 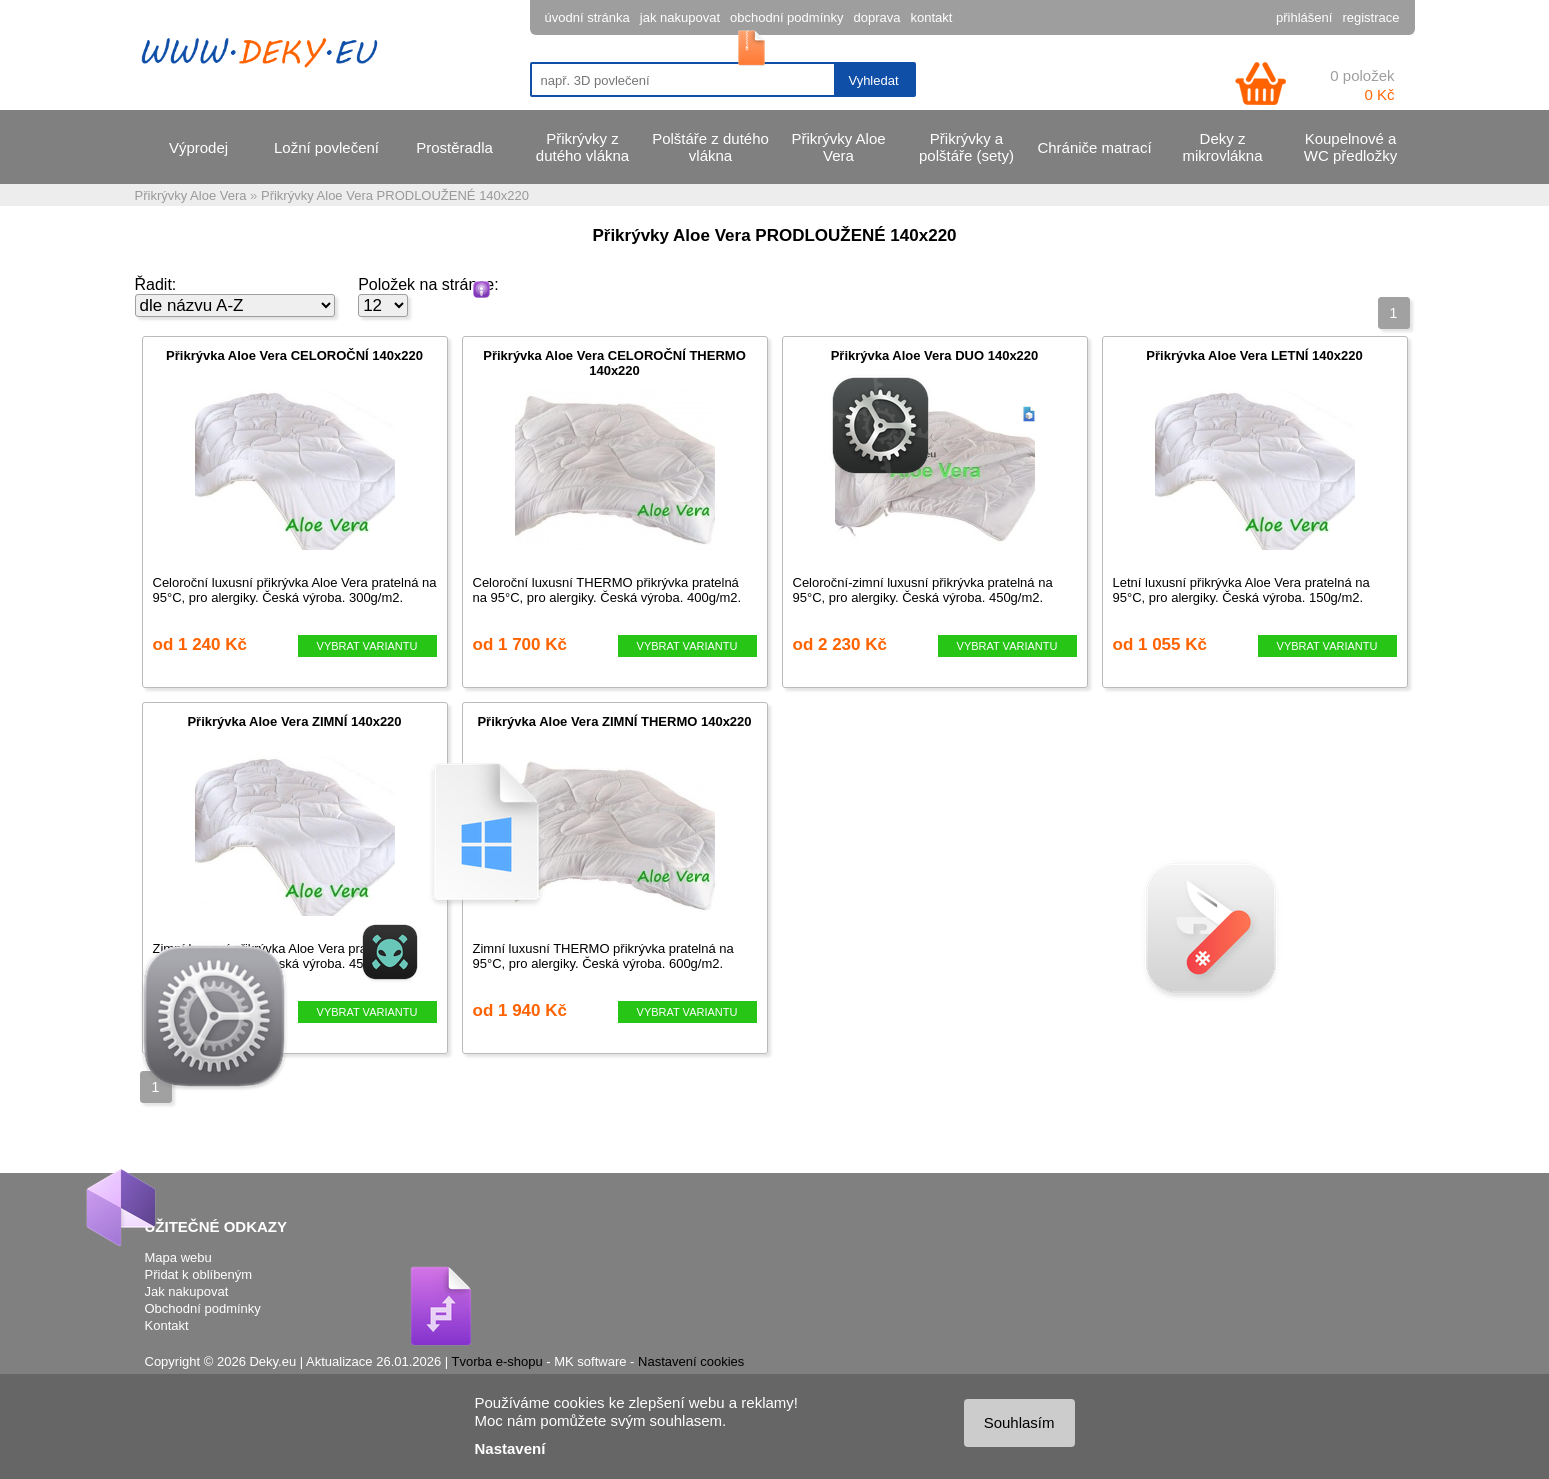 What do you see at coordinates (880, 425) in the screenshot?
I see `default application icon placeholder` at bounding box center [880, 425].